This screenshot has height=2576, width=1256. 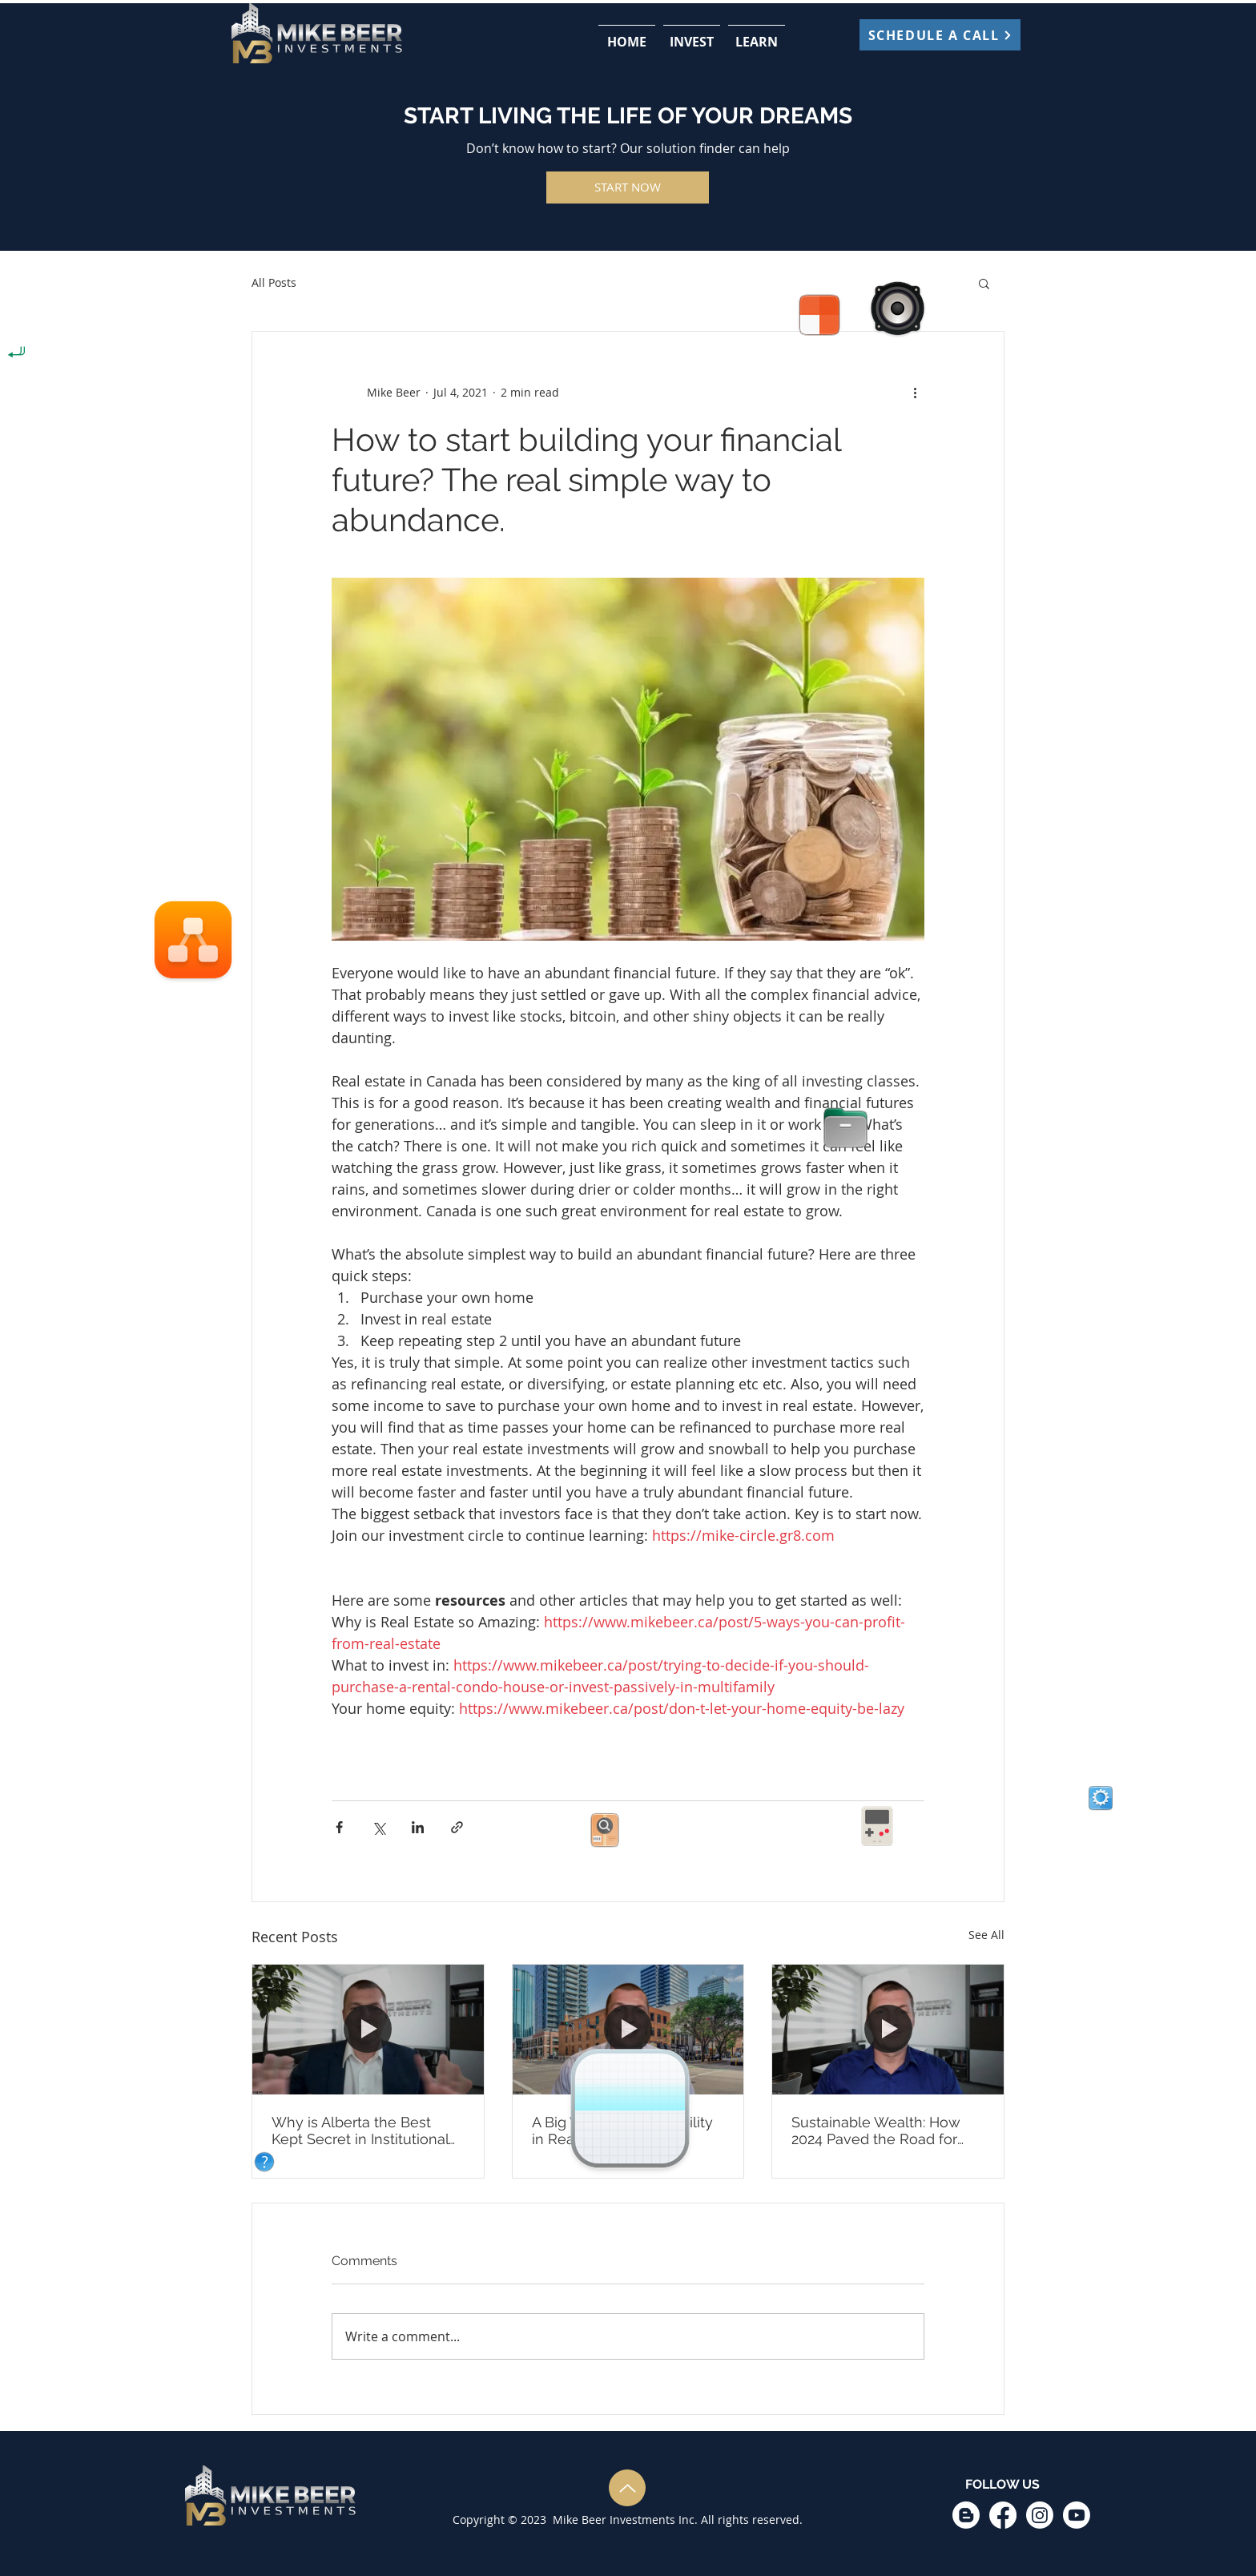 What do you see at coordinates (630, 2108) in the screenshot?
I see `open document scanner app` at bounding box center [630, 2108].